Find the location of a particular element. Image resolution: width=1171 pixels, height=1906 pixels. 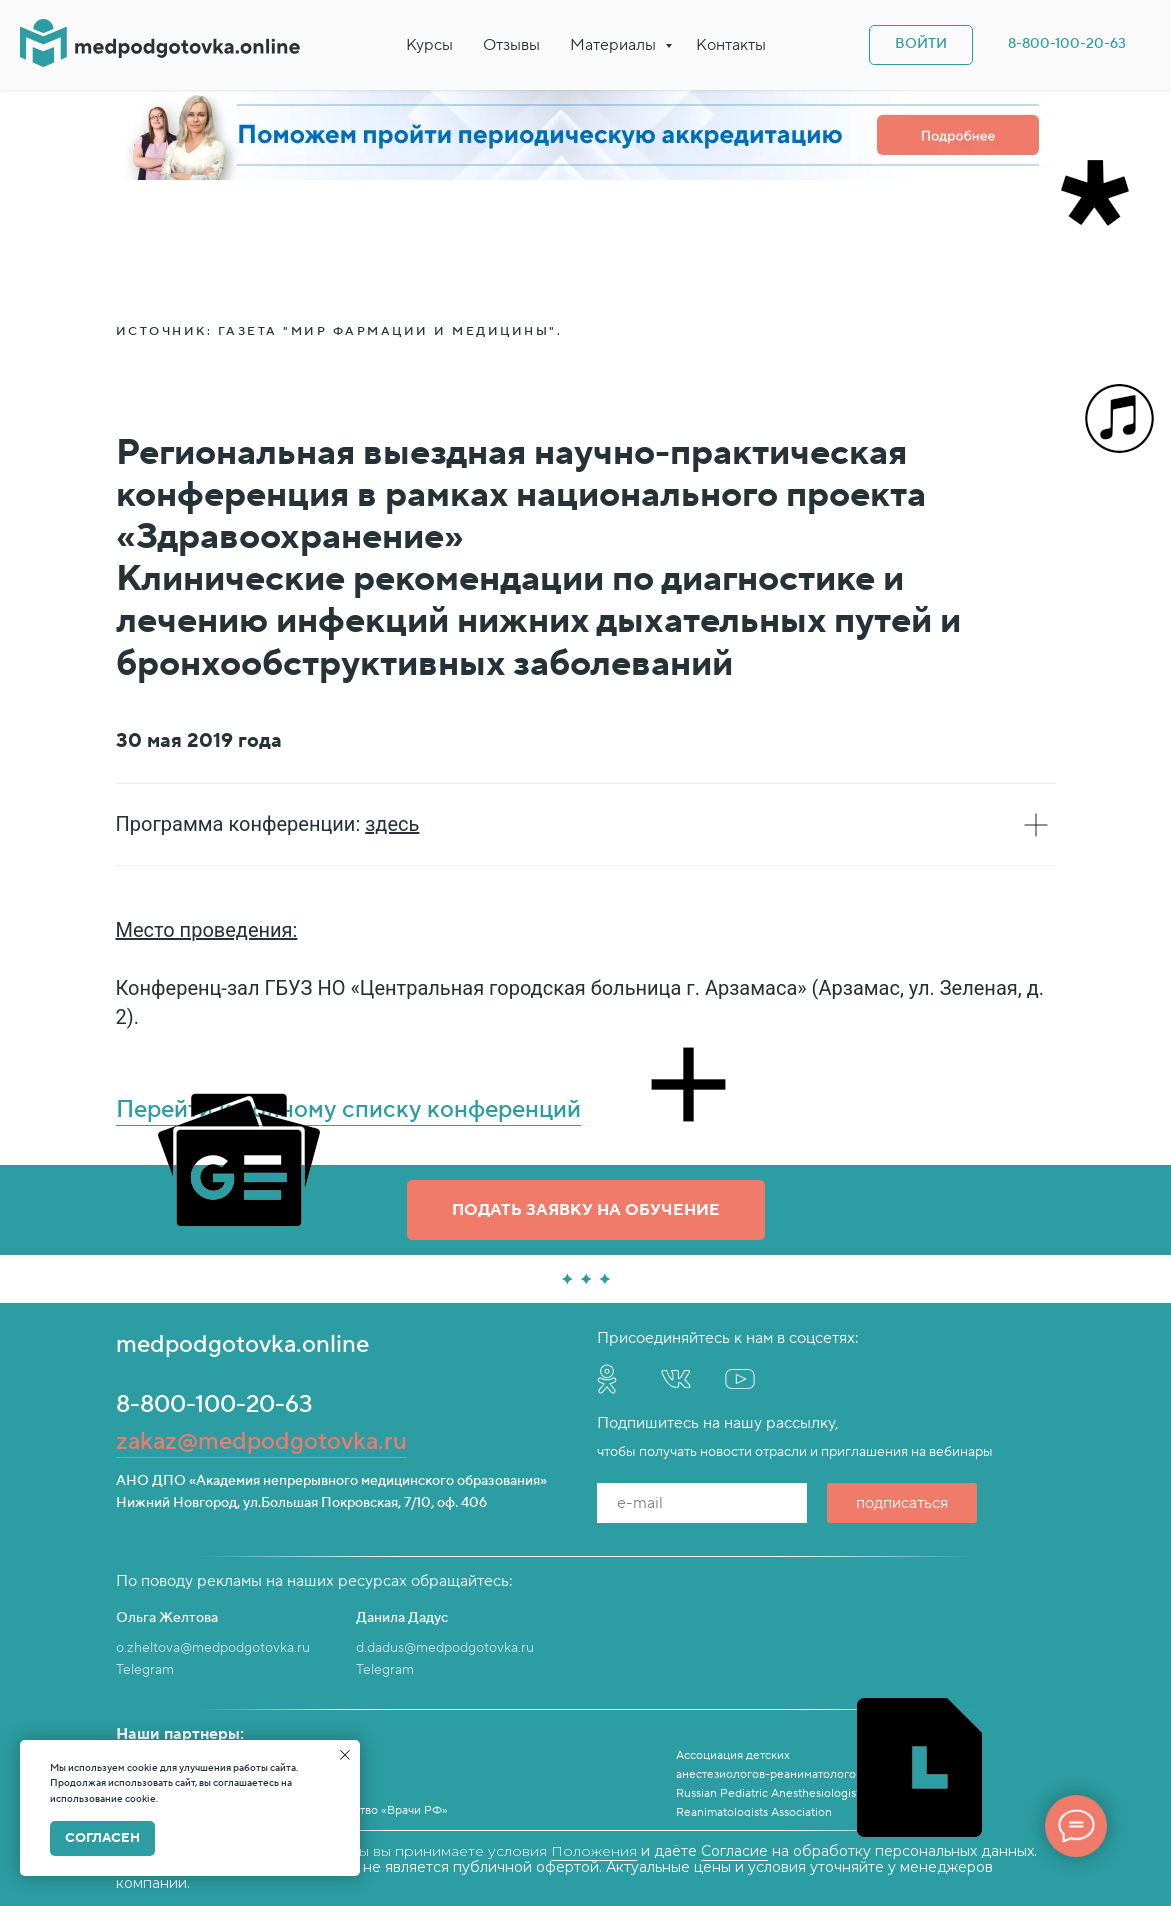

open Google News app is located at coordinates (239, 1160).